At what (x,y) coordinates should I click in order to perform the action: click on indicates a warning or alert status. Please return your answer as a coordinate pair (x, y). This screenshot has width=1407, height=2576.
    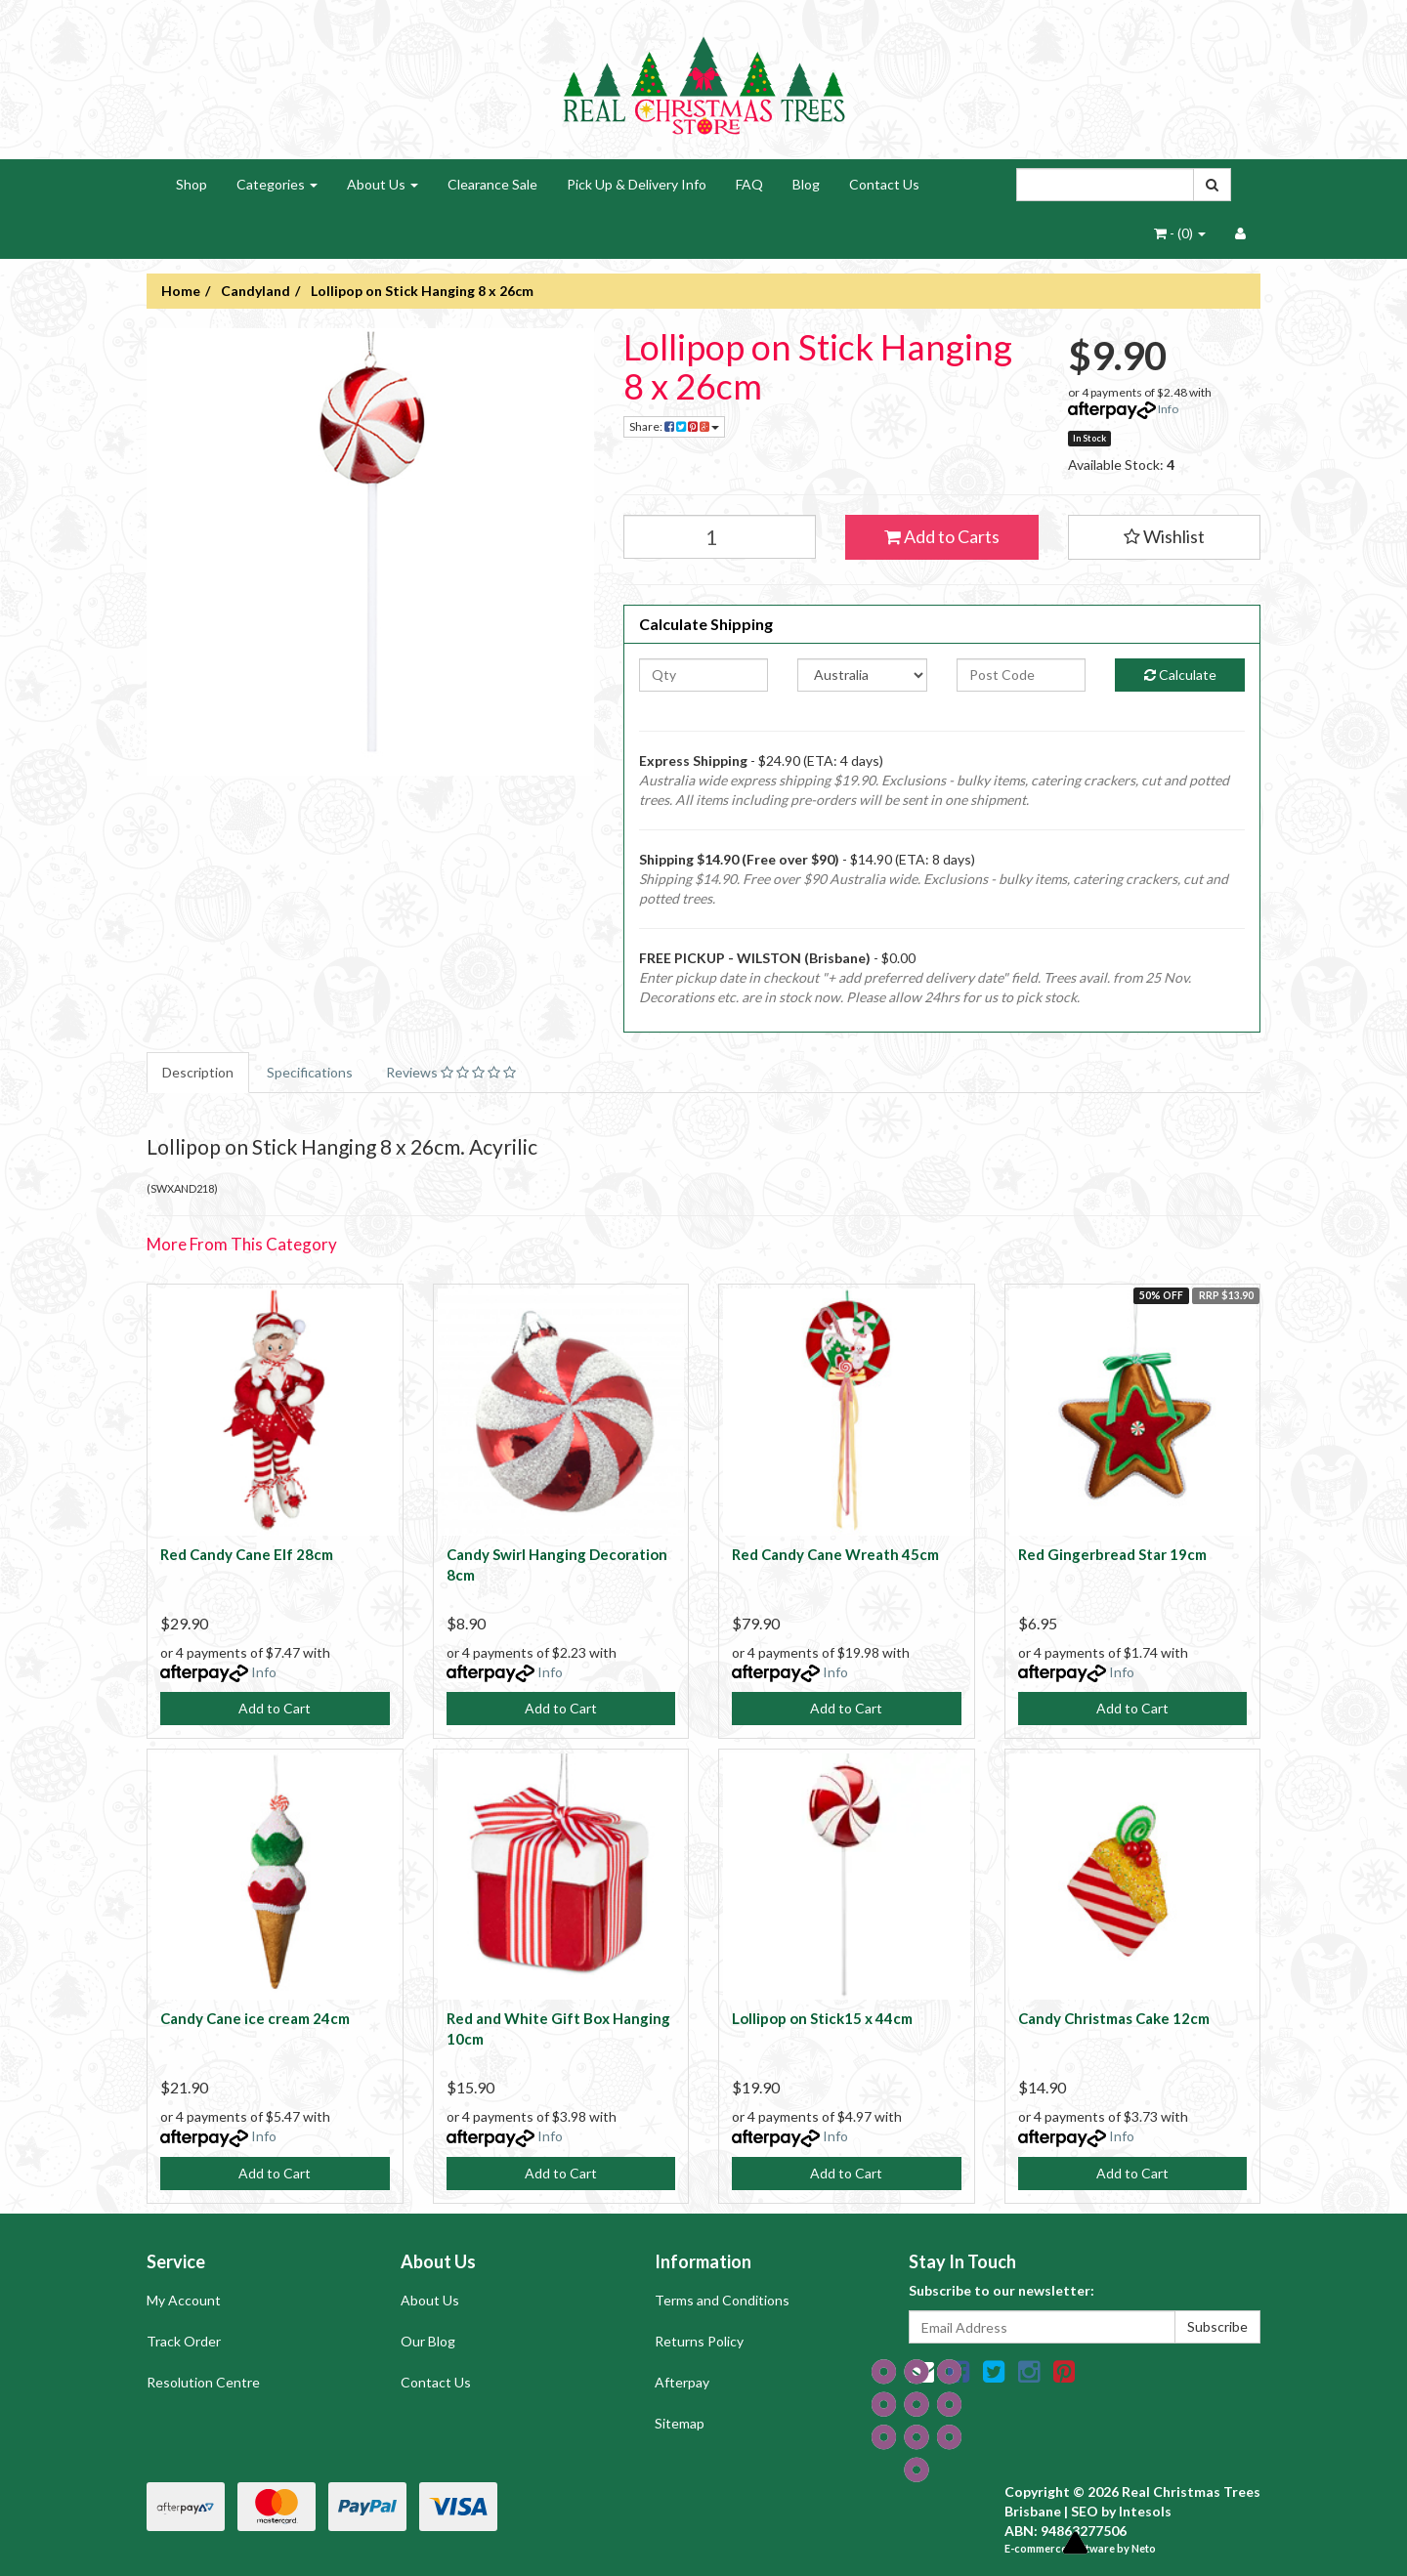
    Looking at the image, I should click on (1075, 2543).